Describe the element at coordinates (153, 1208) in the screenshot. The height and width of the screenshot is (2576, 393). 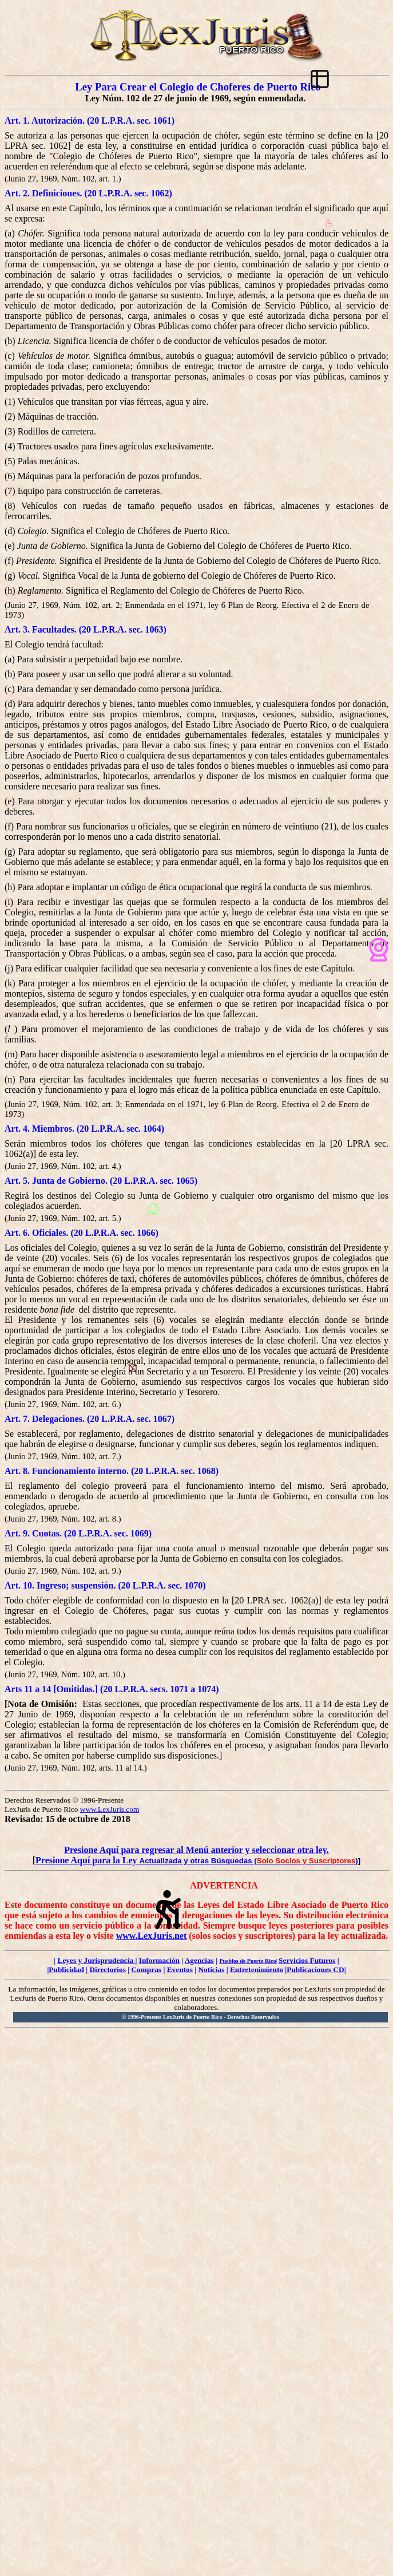
I see `access cloud network settings` at that location.